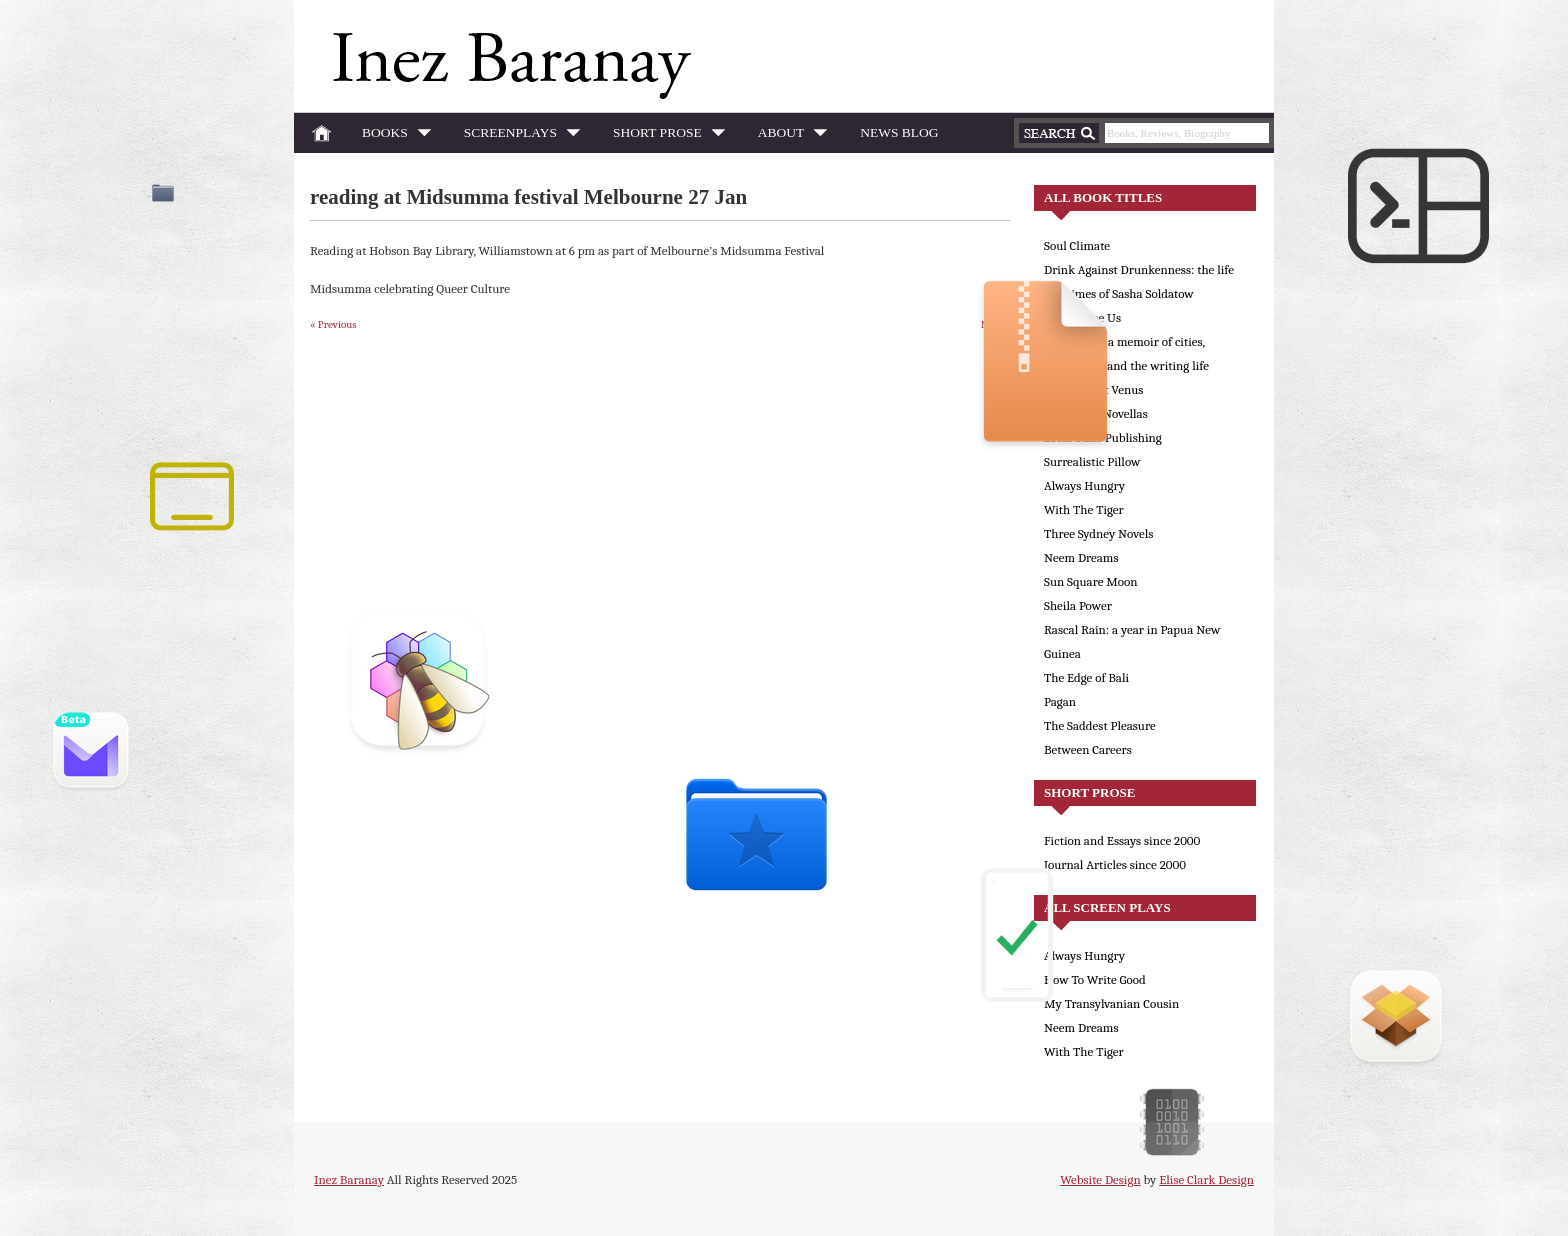 This screenshot has height=1236, width=1568. What do you see at coordinates (1045, 364) in the screenshot?
I see `open a compressed archive file` at bounding box center [1045, 364].